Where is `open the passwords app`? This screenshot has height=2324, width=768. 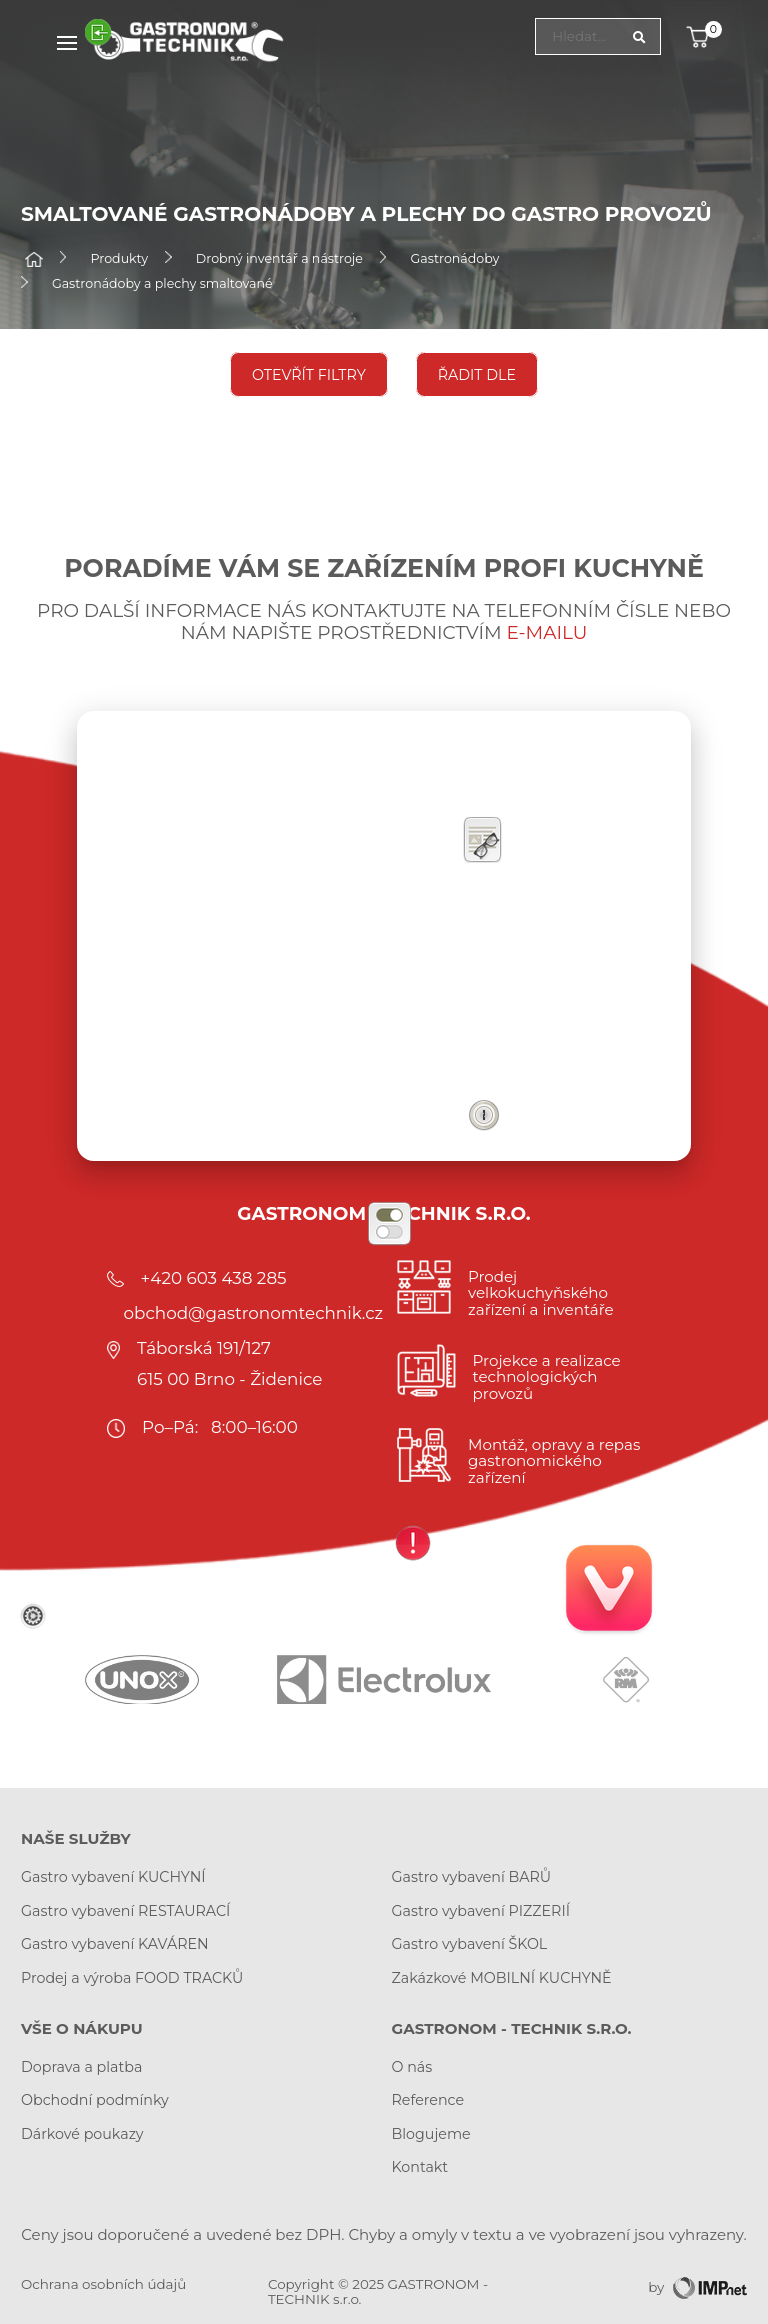
open the passwords app is located at coordinates (484, 1115).